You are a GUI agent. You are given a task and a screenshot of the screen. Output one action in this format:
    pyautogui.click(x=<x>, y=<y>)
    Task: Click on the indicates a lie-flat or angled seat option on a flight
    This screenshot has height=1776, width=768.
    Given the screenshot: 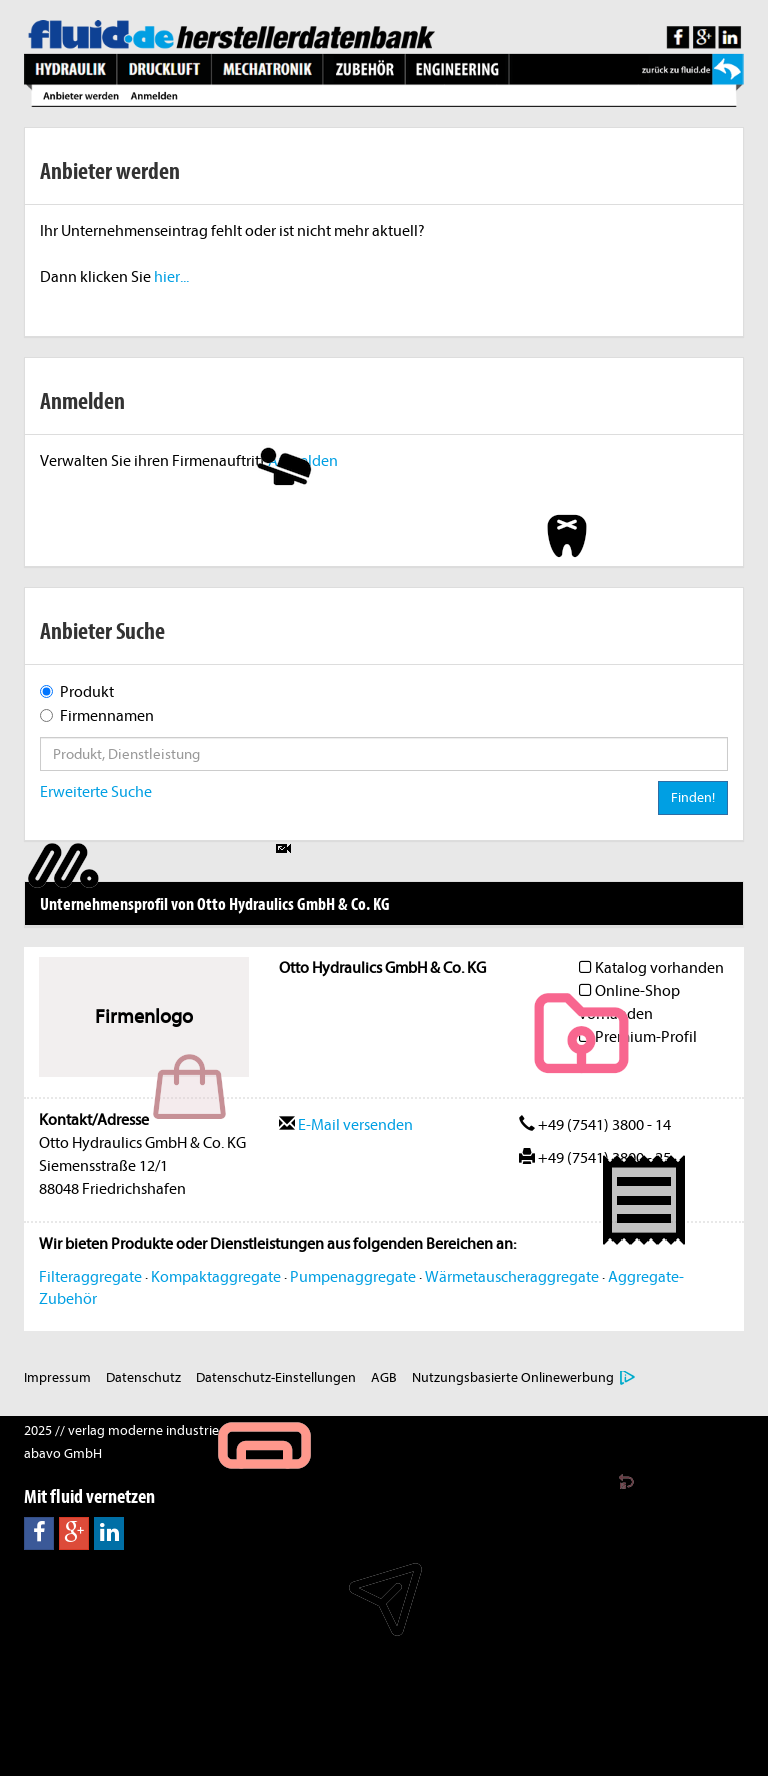 What is the action you would take?
    pyautogui.click(x=284, y=467)
    